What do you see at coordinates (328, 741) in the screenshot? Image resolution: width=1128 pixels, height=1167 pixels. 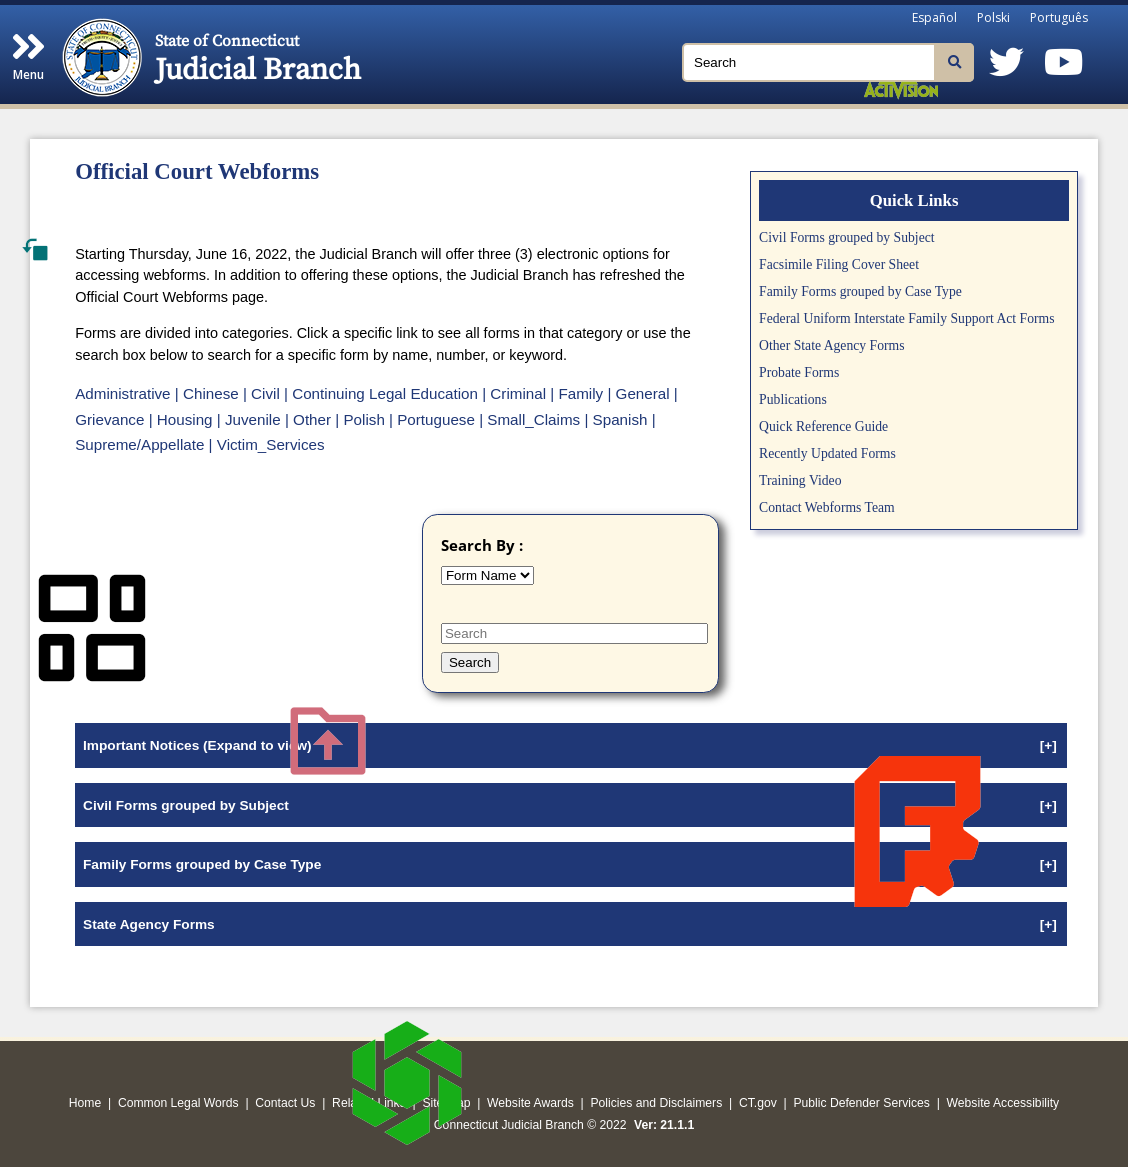 I see `upload files to a folder` at bounding box center [328, 741].